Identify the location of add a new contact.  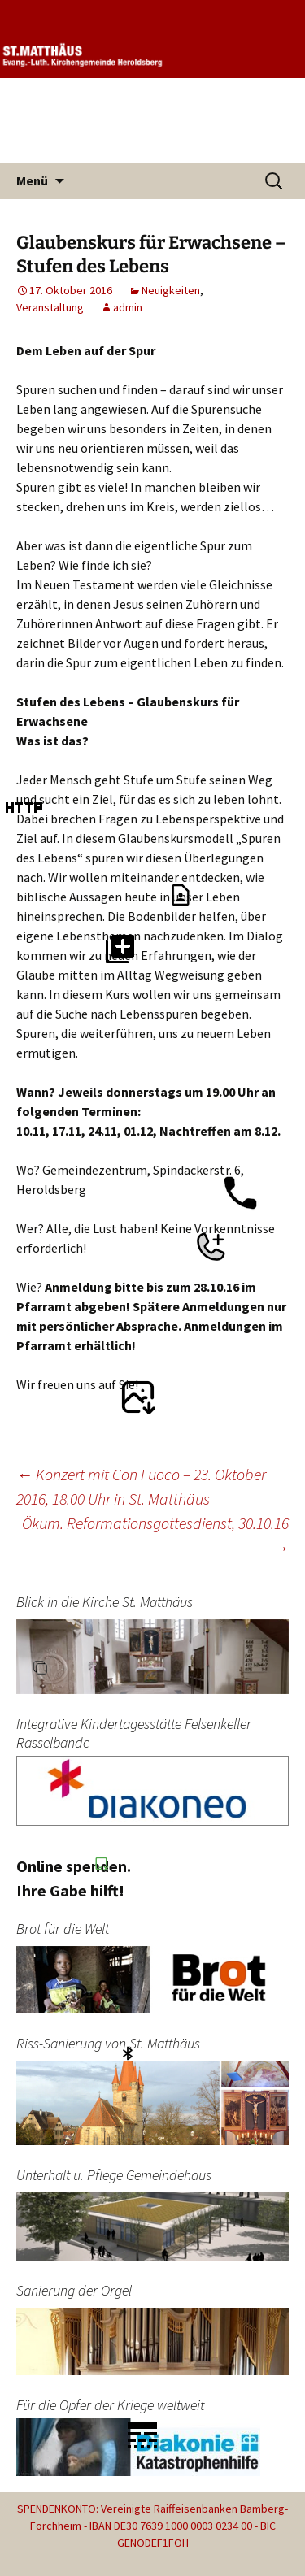
(211, 1246).